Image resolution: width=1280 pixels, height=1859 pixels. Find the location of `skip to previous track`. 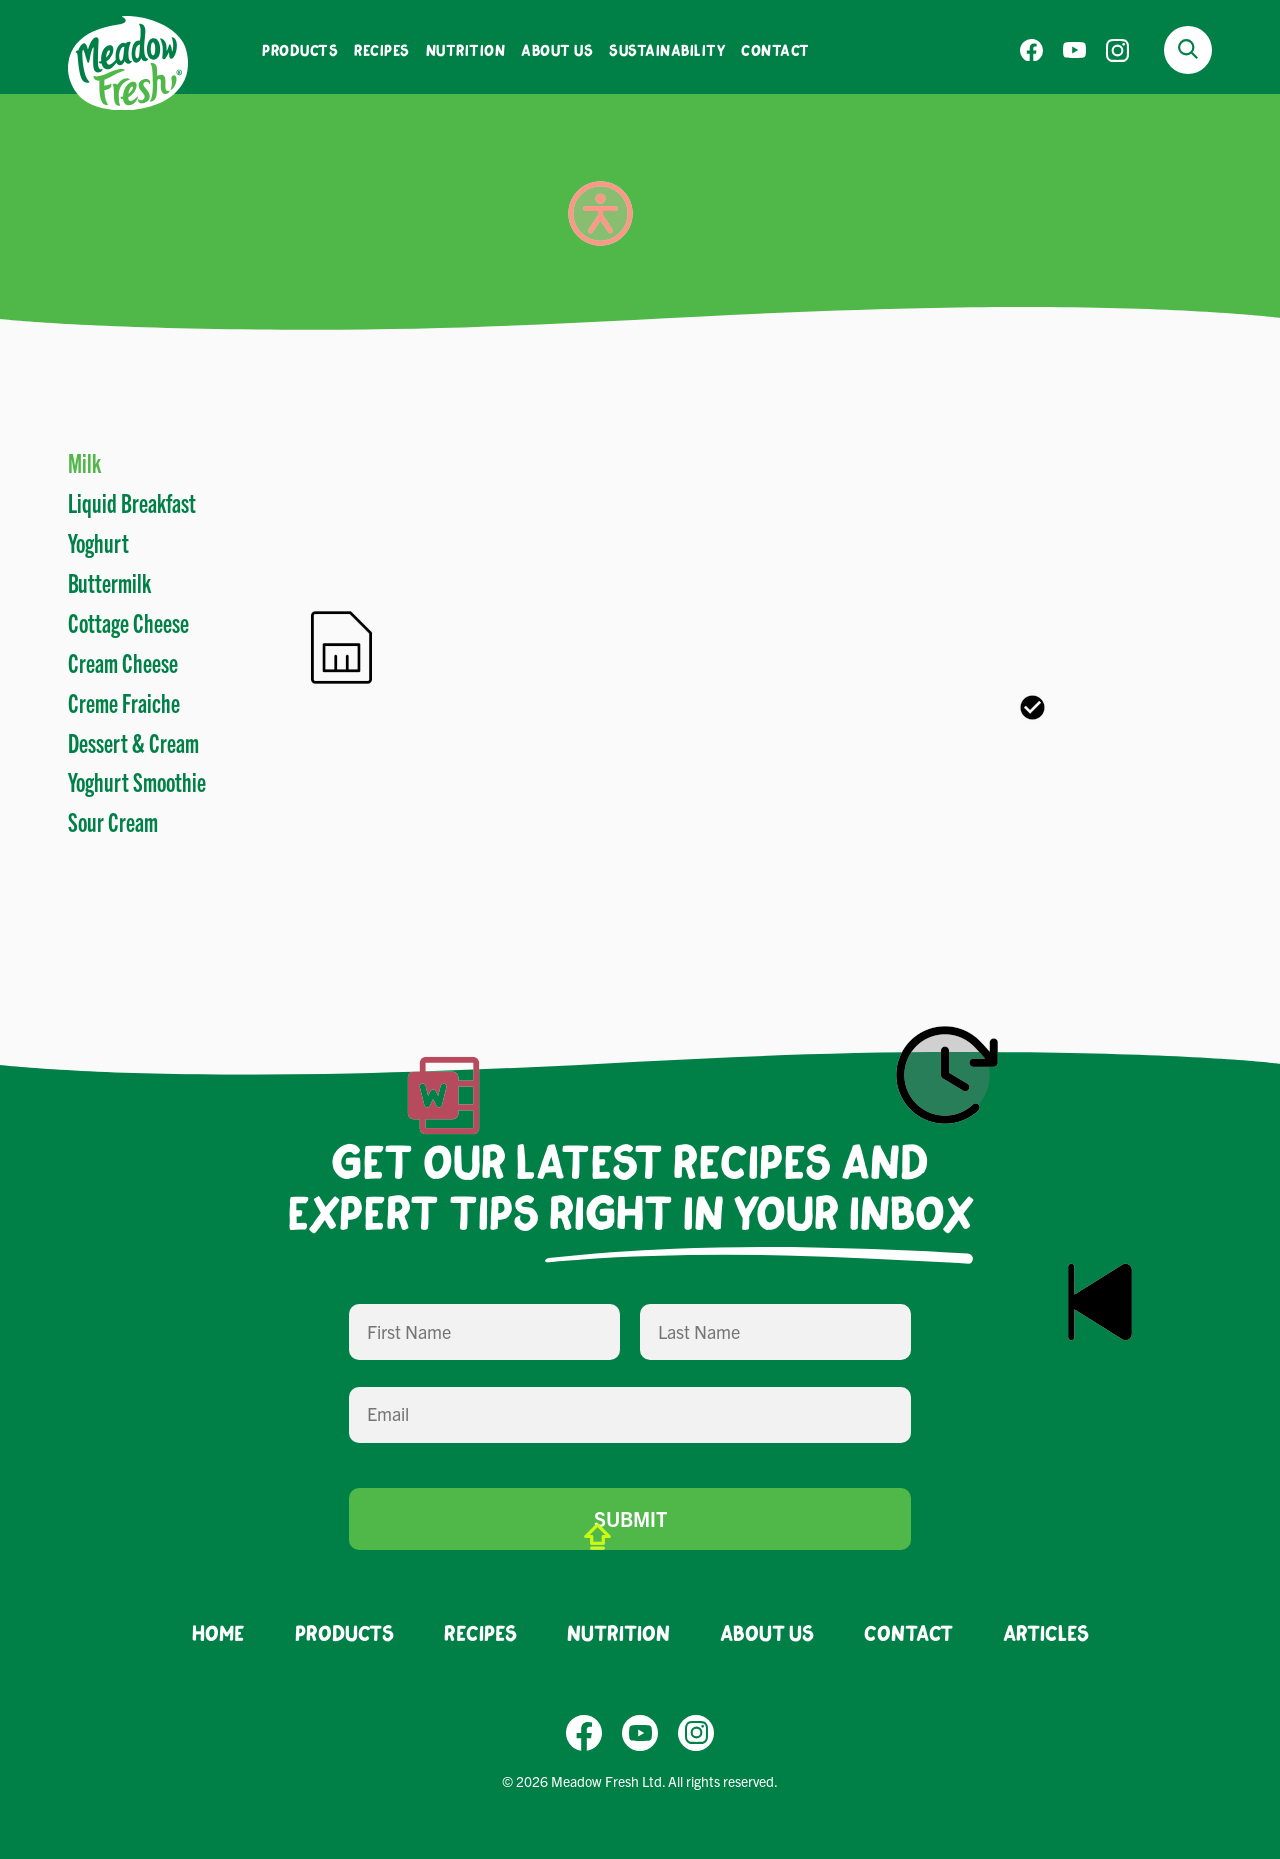

skip to previous track is located at coordinates (1100, 1302).